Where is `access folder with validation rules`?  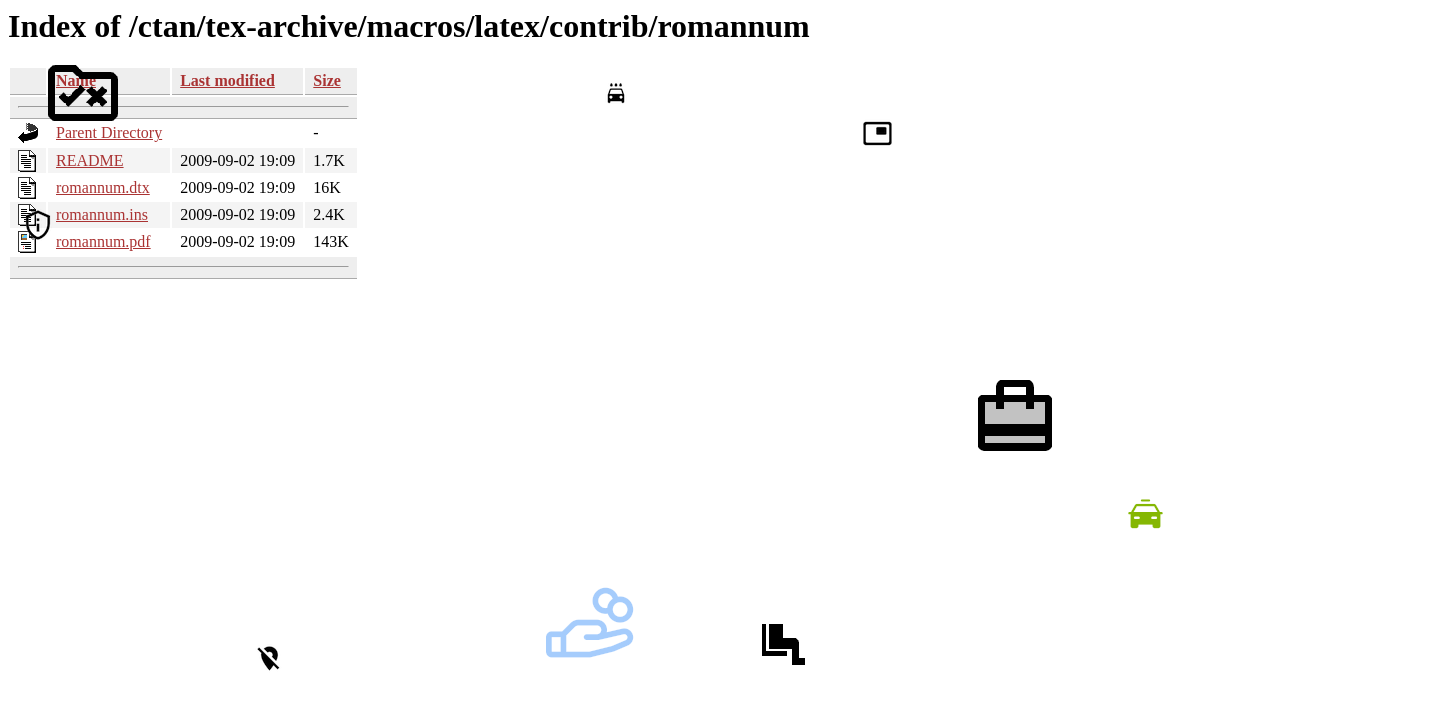
access folder with validation rules is located at coordinates (83, 93).